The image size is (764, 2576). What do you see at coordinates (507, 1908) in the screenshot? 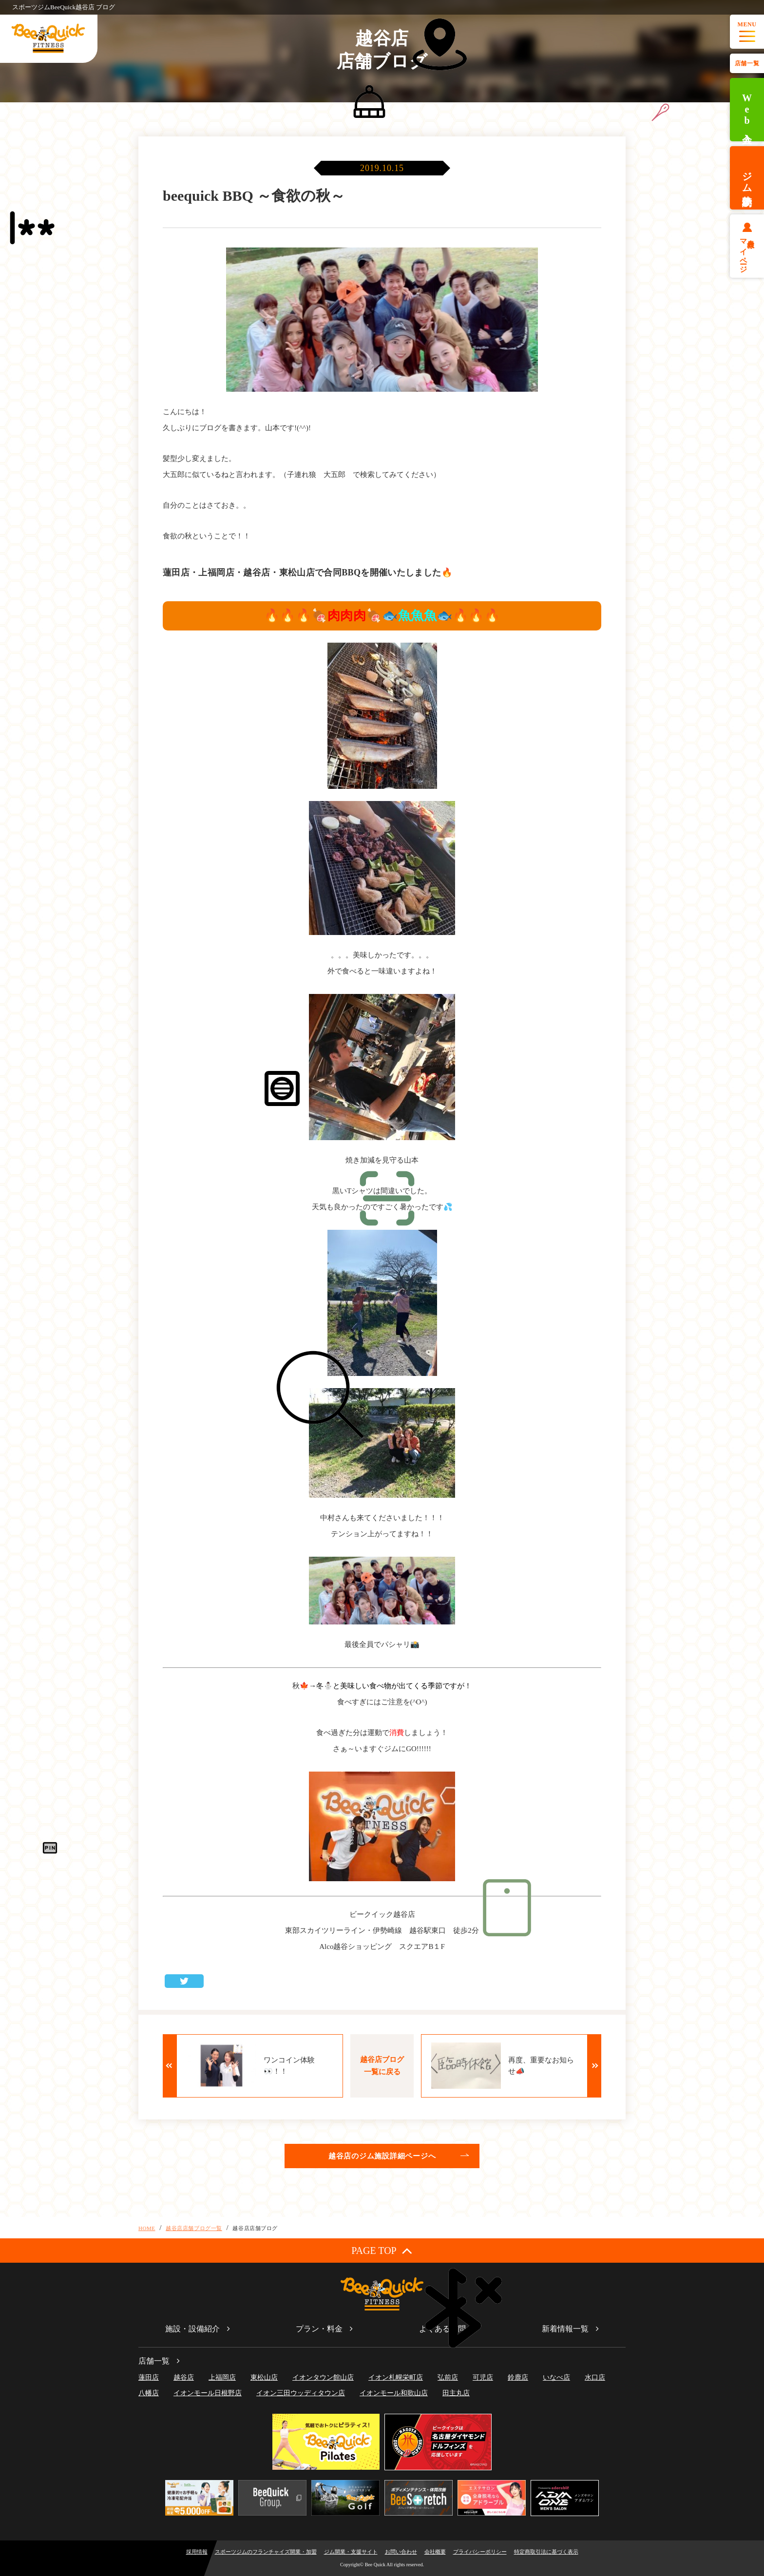
I see `tablet device with front-facing camera` at bounding box center [507, 1908].